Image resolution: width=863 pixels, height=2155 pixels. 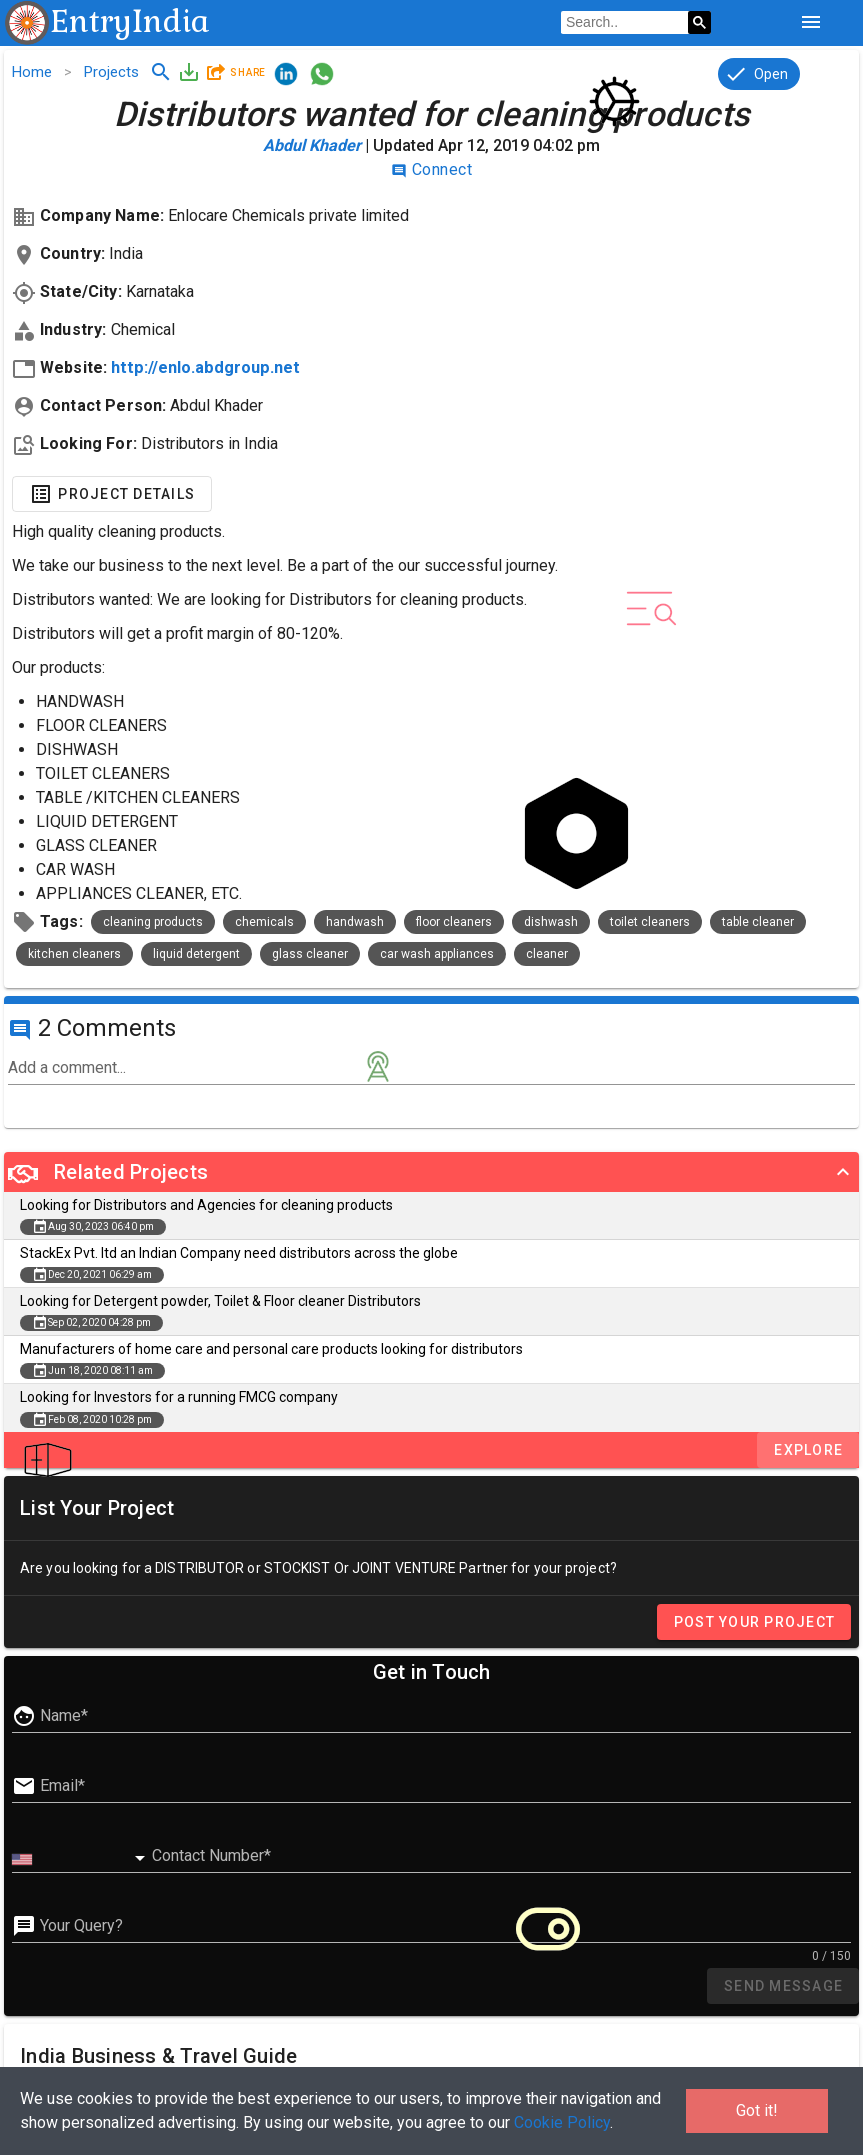 I want to click on access settings or configuration options, so click(x=576, y=833).